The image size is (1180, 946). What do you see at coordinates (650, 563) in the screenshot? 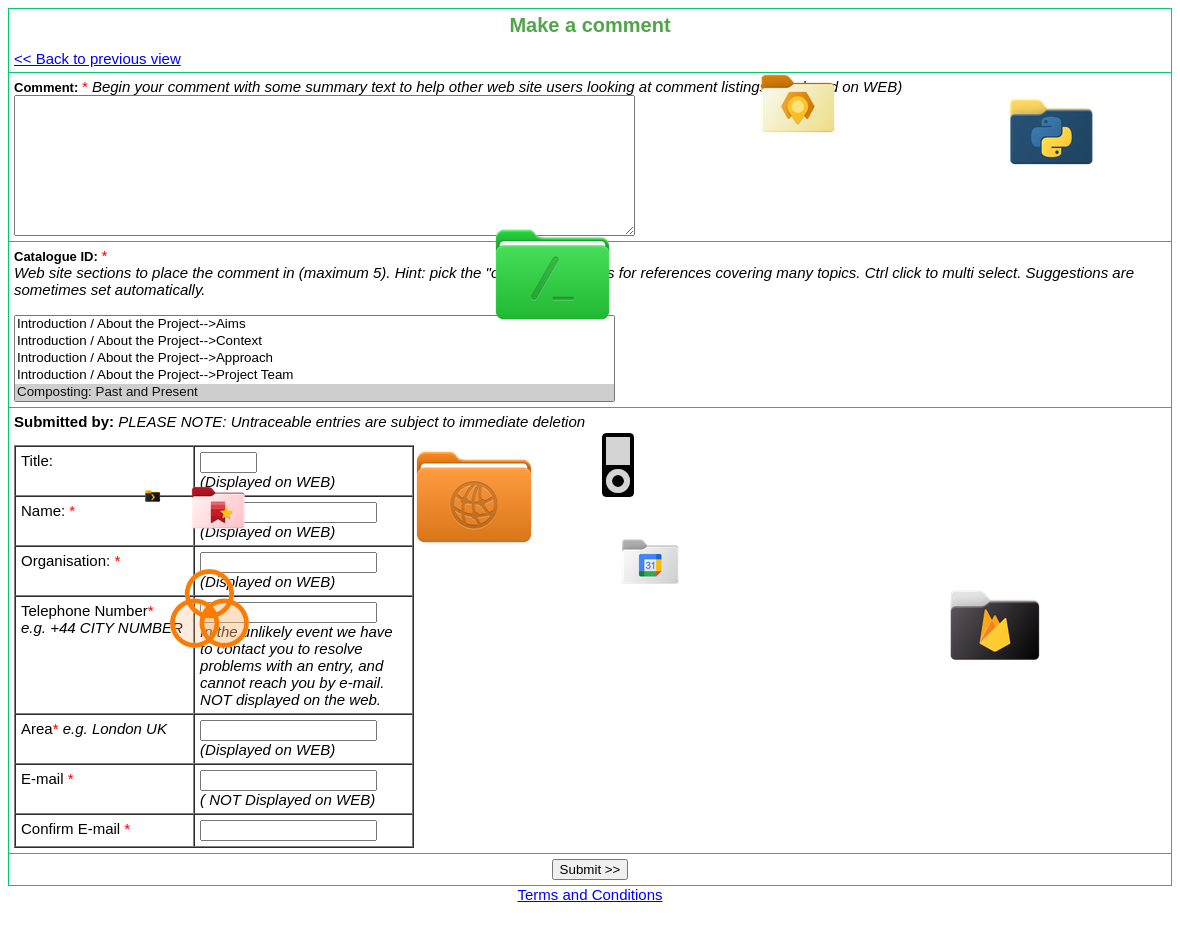
I see `open folder containing google calendar files` at bounding box center [650, 563].